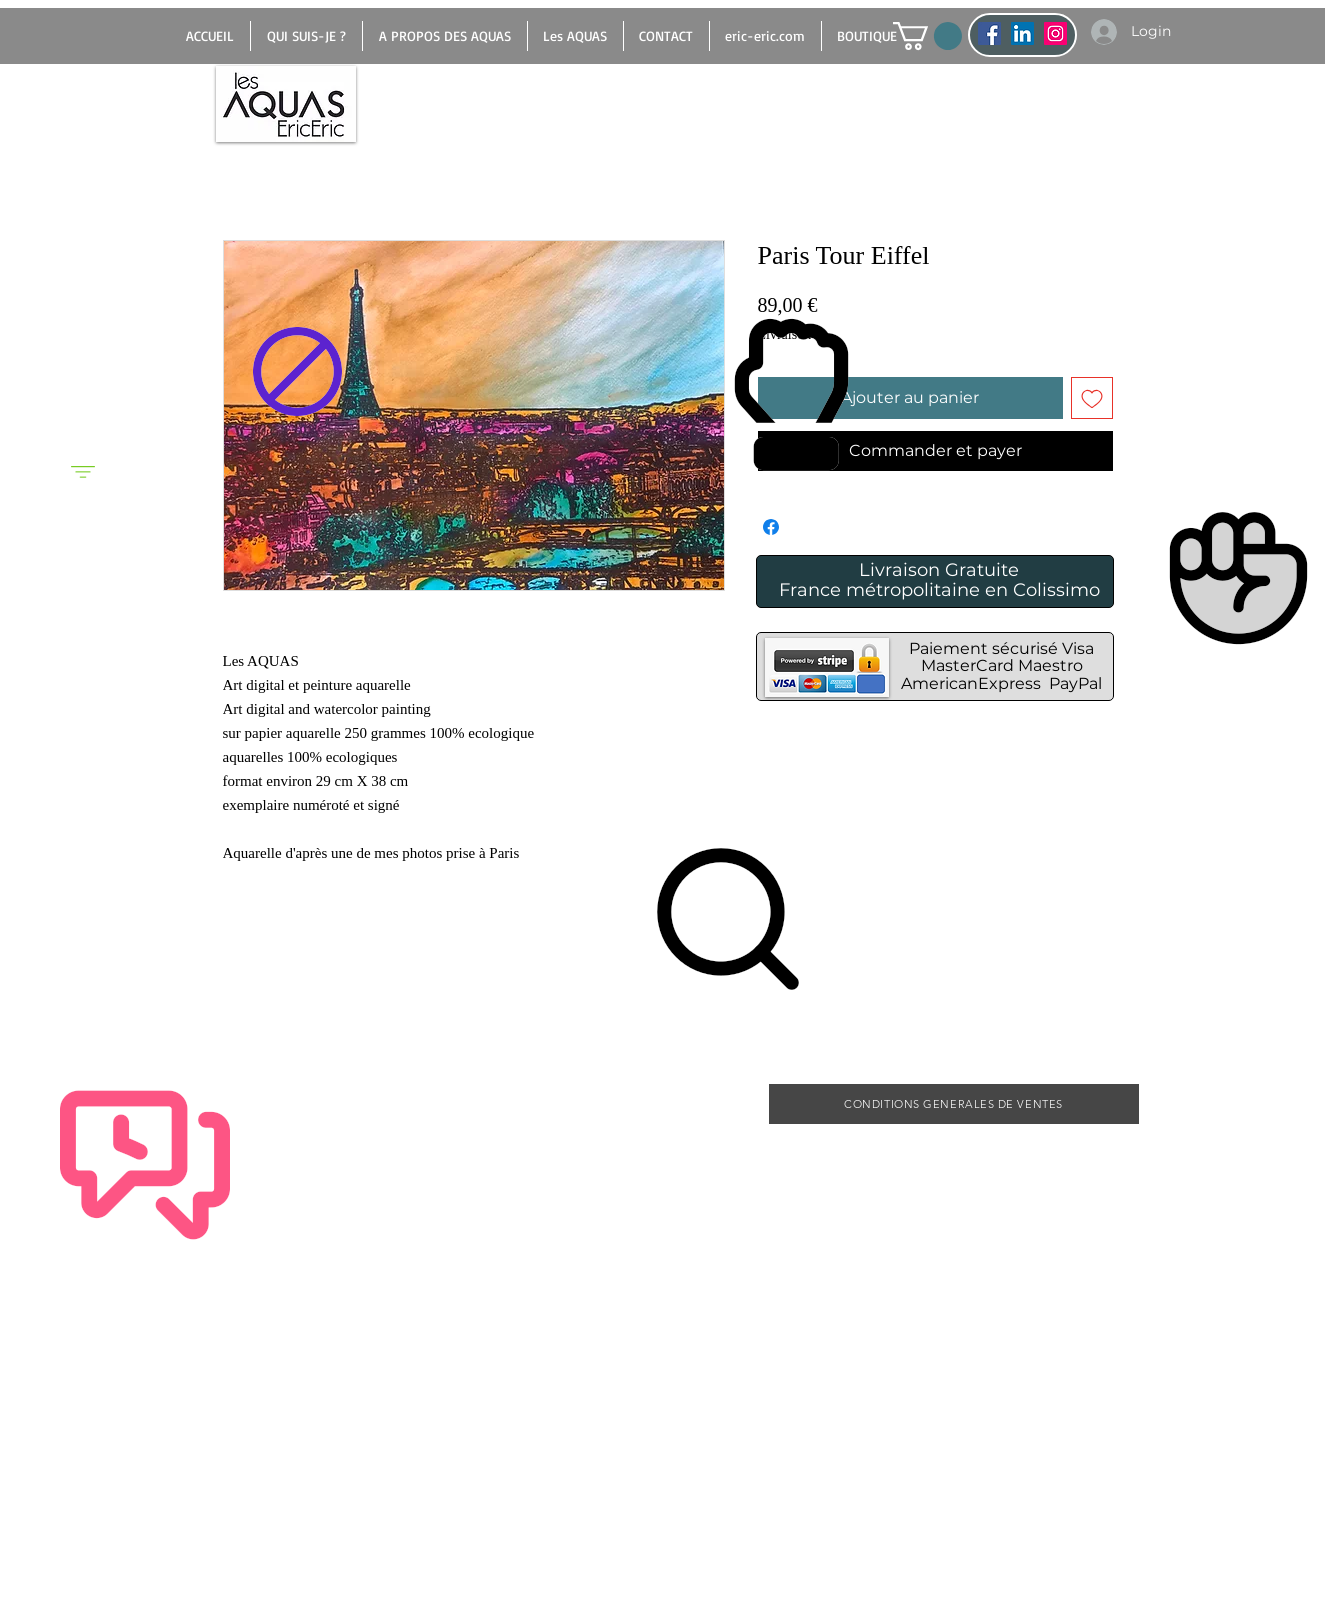 The image size is (1325, 1610). I want to click on indicate a fist bump or greeting gesture, so click(791, 394).